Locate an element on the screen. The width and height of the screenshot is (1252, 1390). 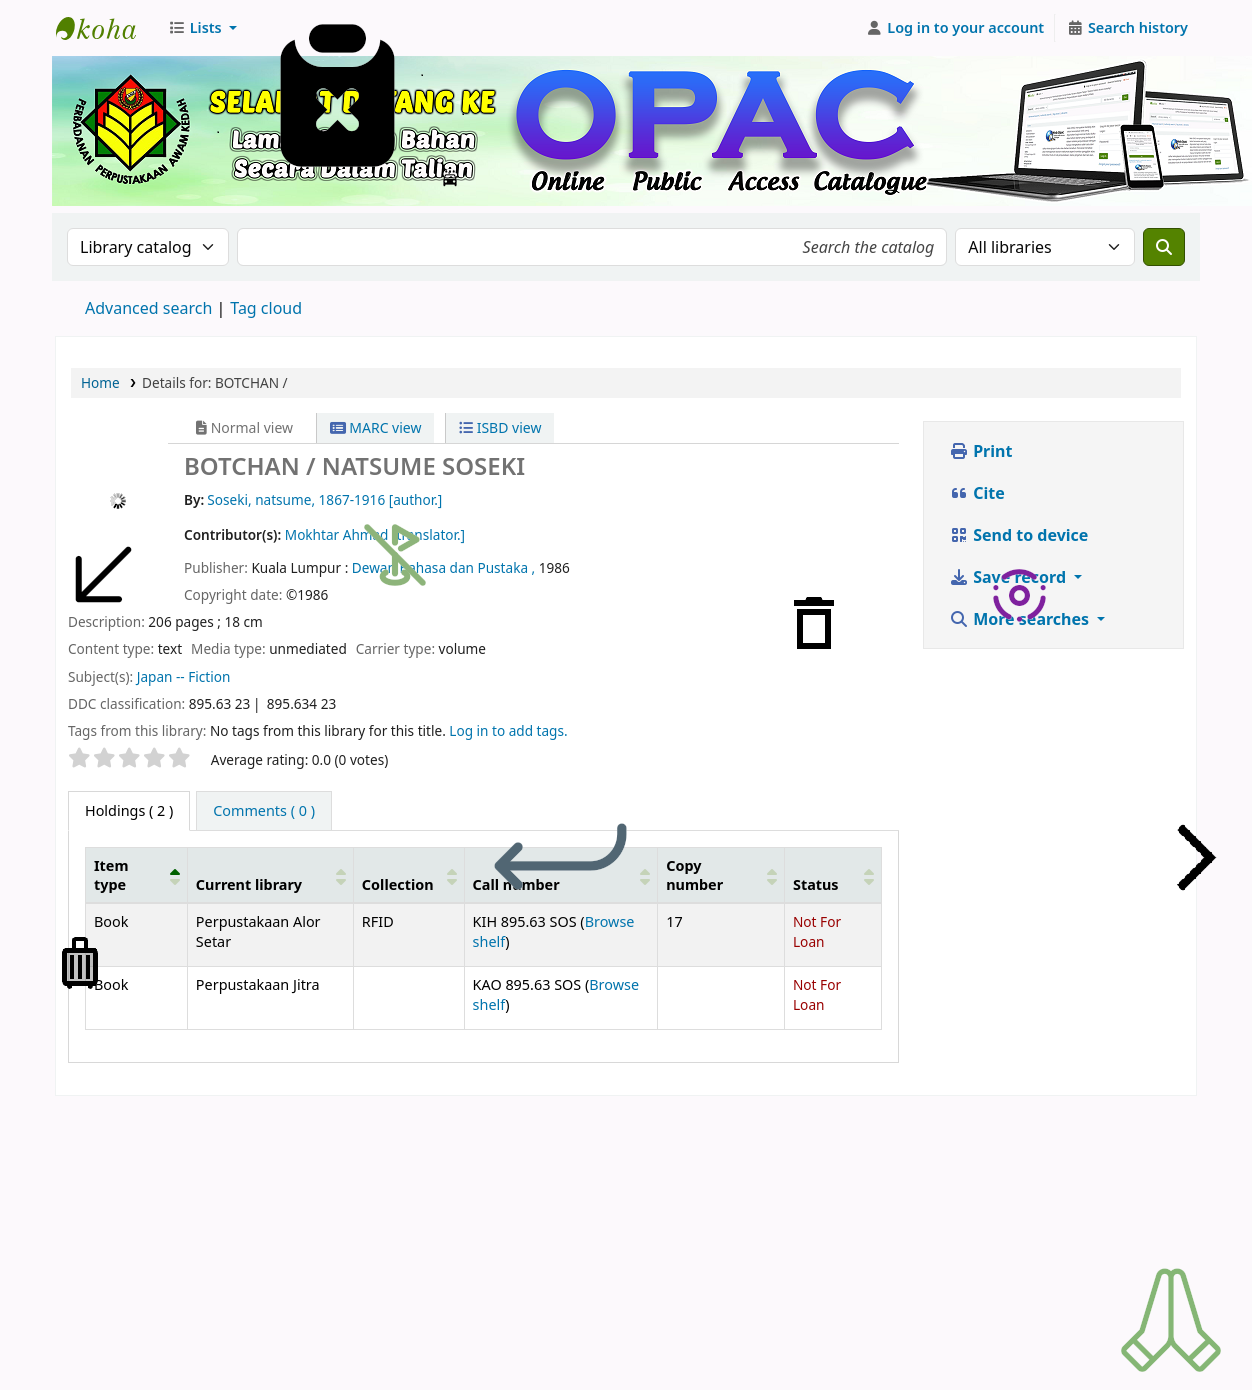
delete an item is located at coordinates (814, 623).